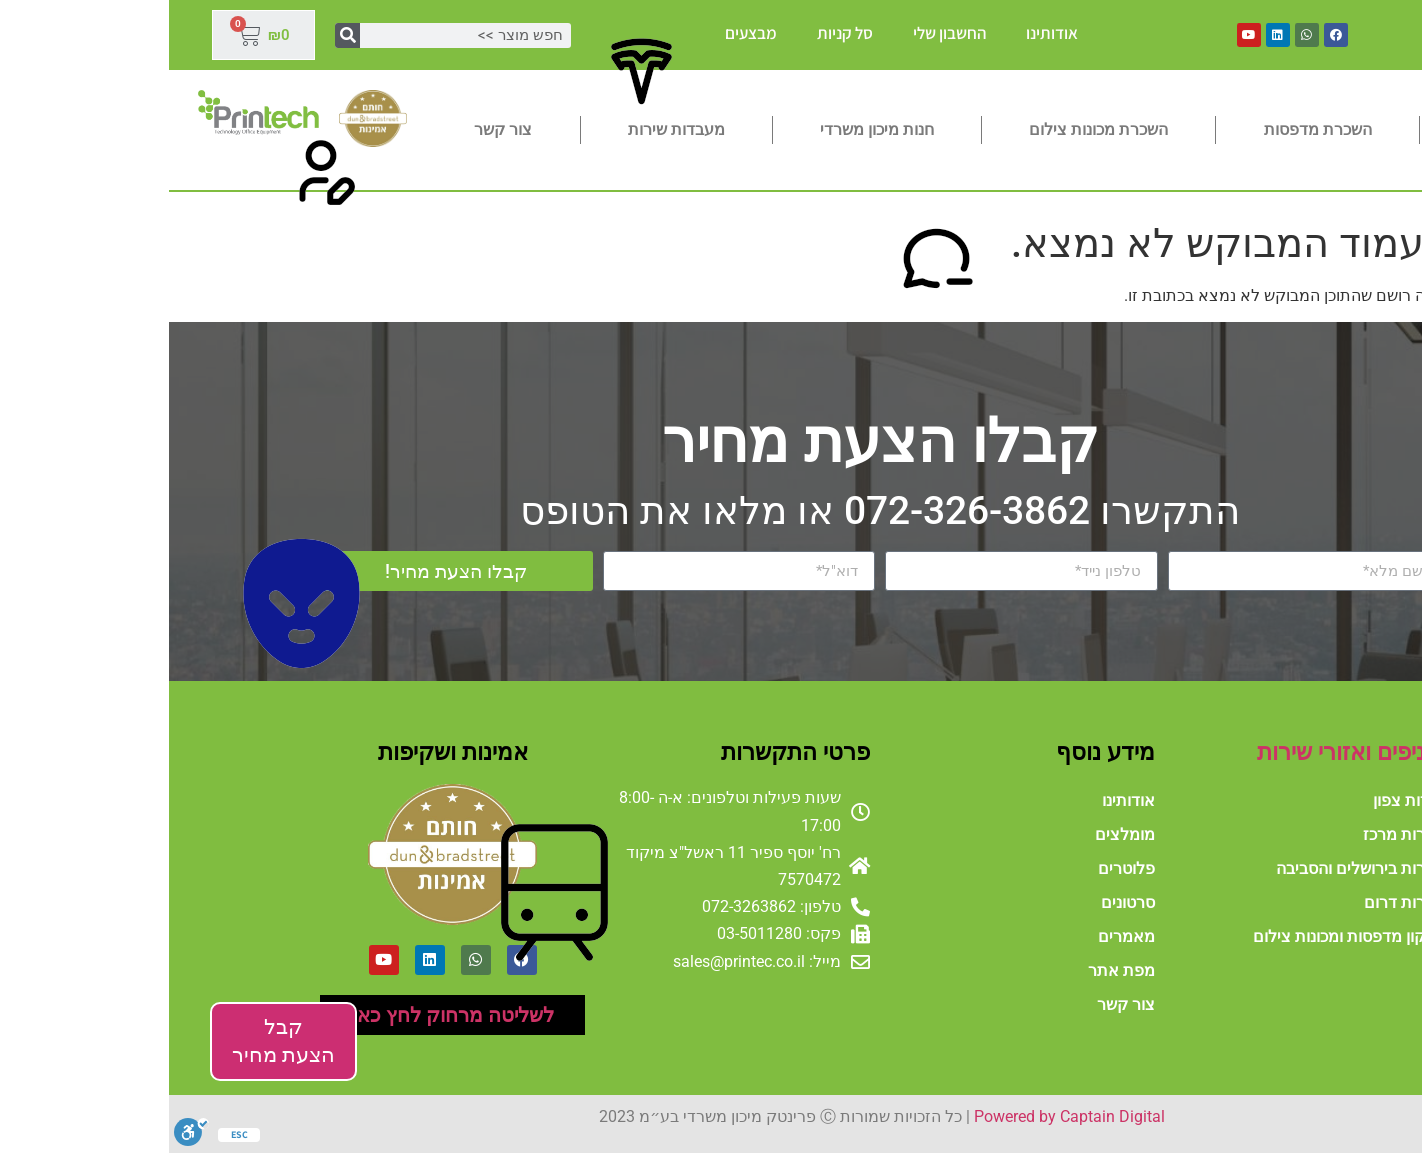  Describe the element at coordinates (936, 258) in the screenshot. I see `remove a message or conversation` at that location.